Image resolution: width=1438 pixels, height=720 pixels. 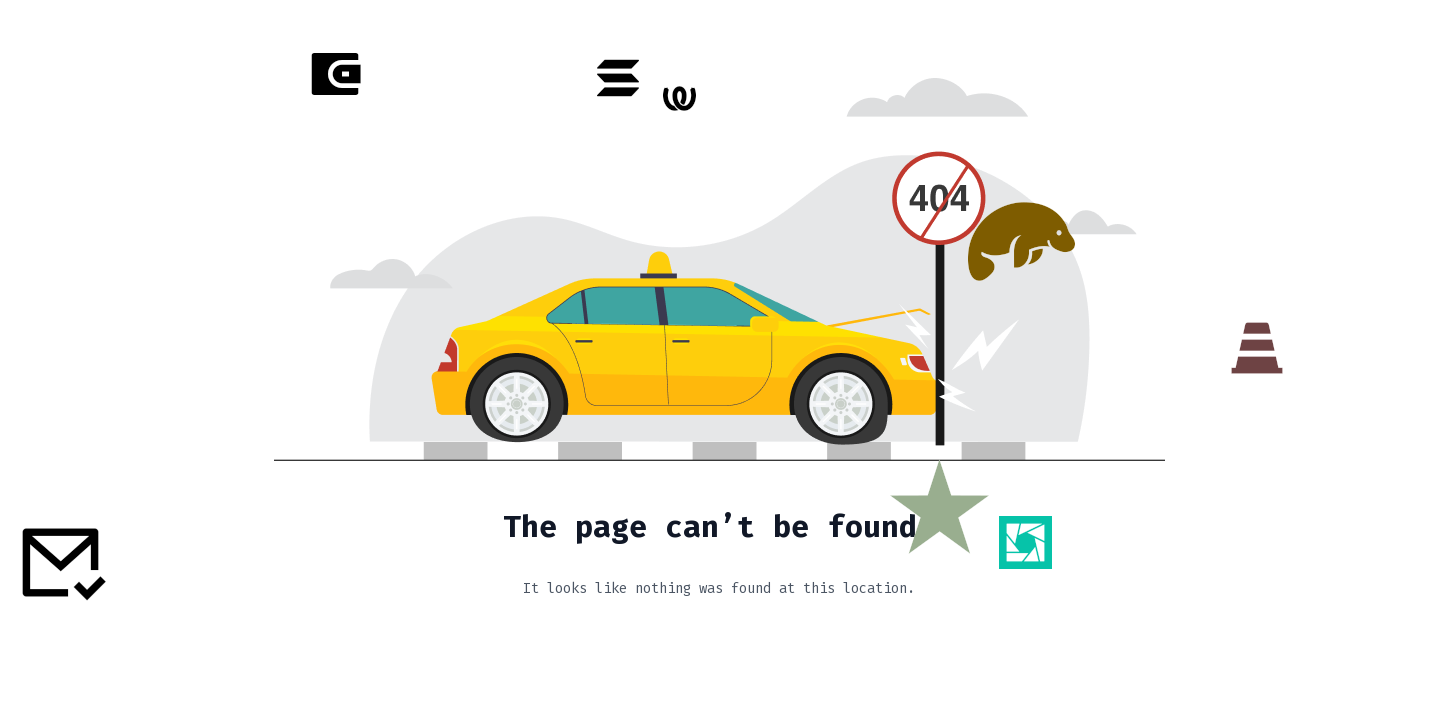 What do you see at coordinates (939, 506) in the screenshot?
I see `visit ReverbNation profile or website` at bounding box center [939, 506].